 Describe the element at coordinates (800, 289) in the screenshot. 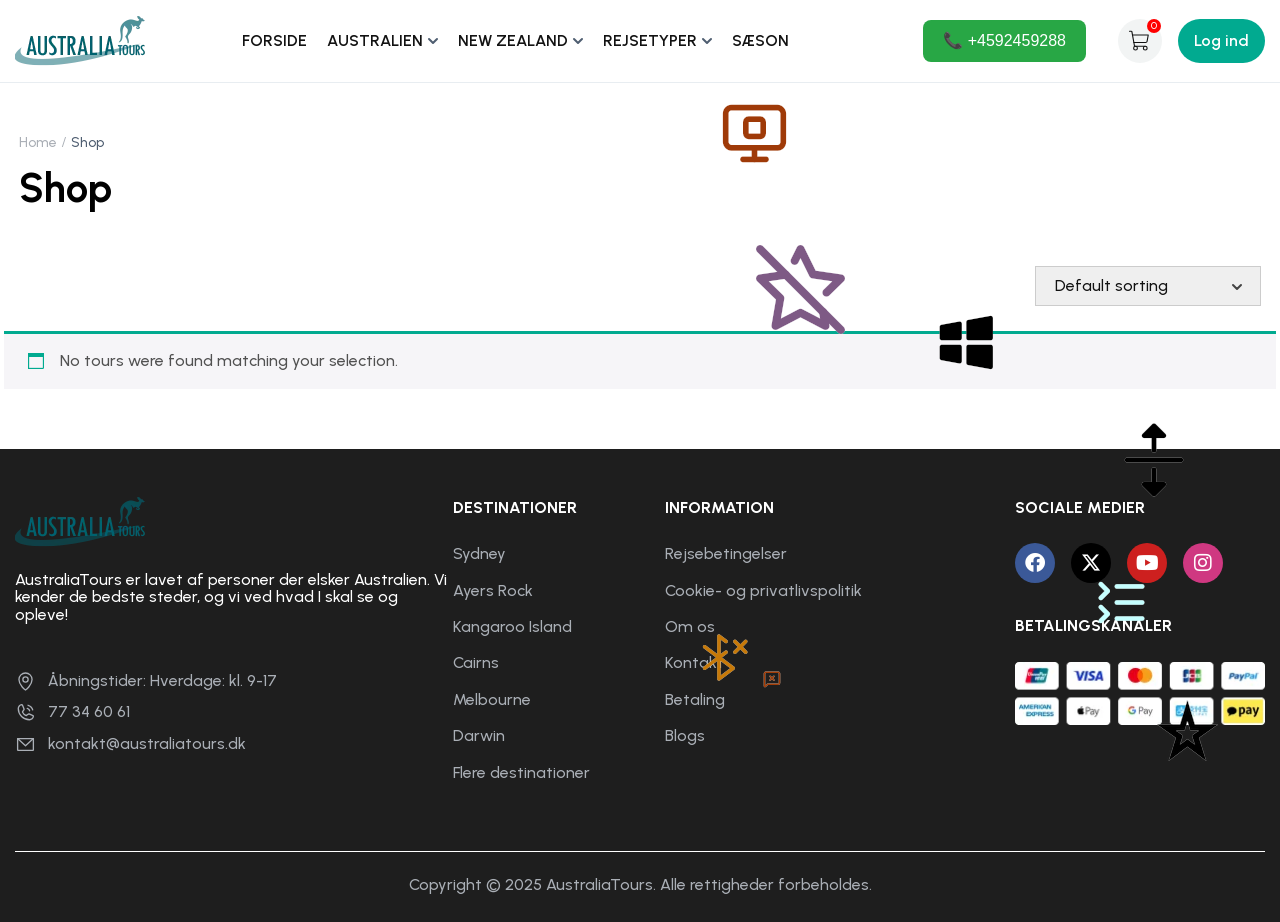

I see `remove from favorites` at that location.